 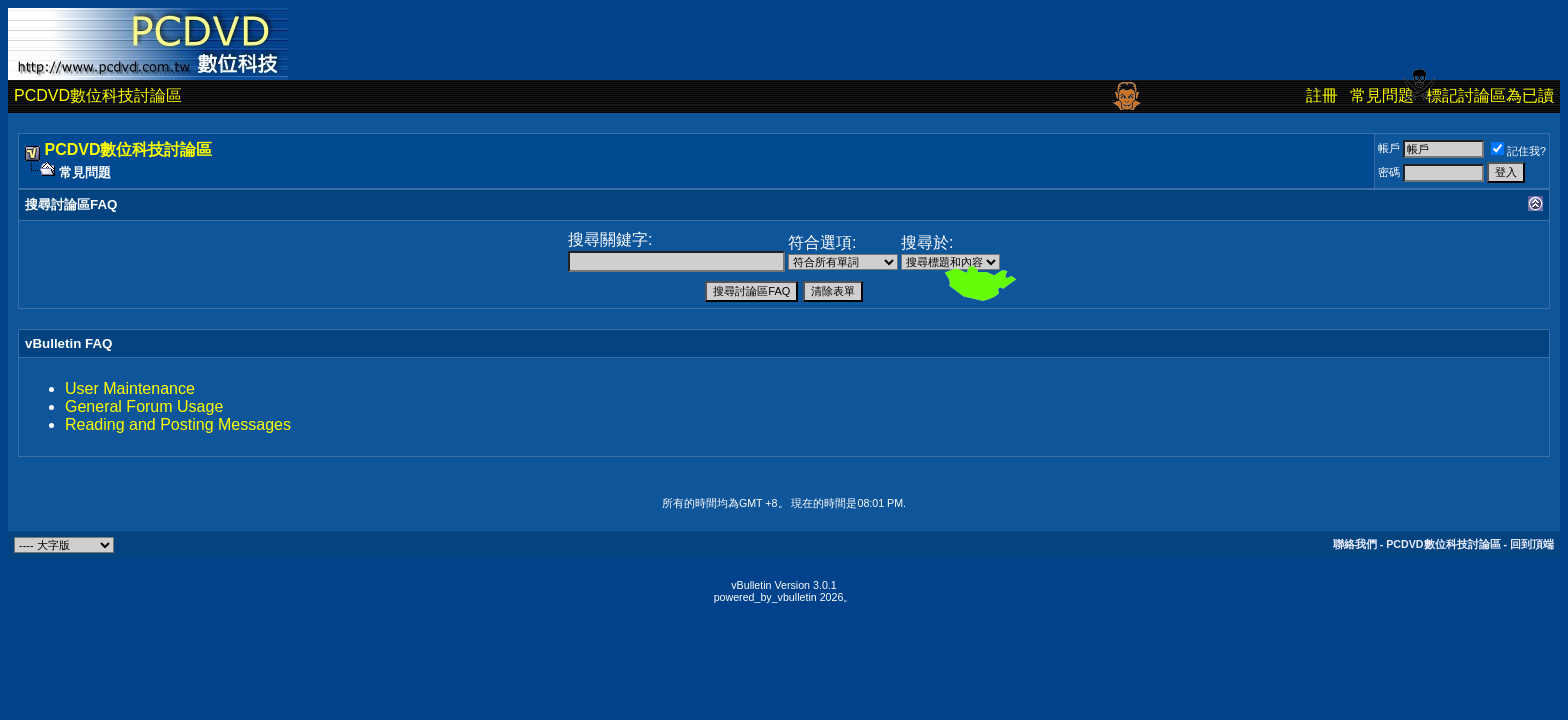 I want to click on indicates pirate or seafaring game mode, so click(x=1419, y=84).